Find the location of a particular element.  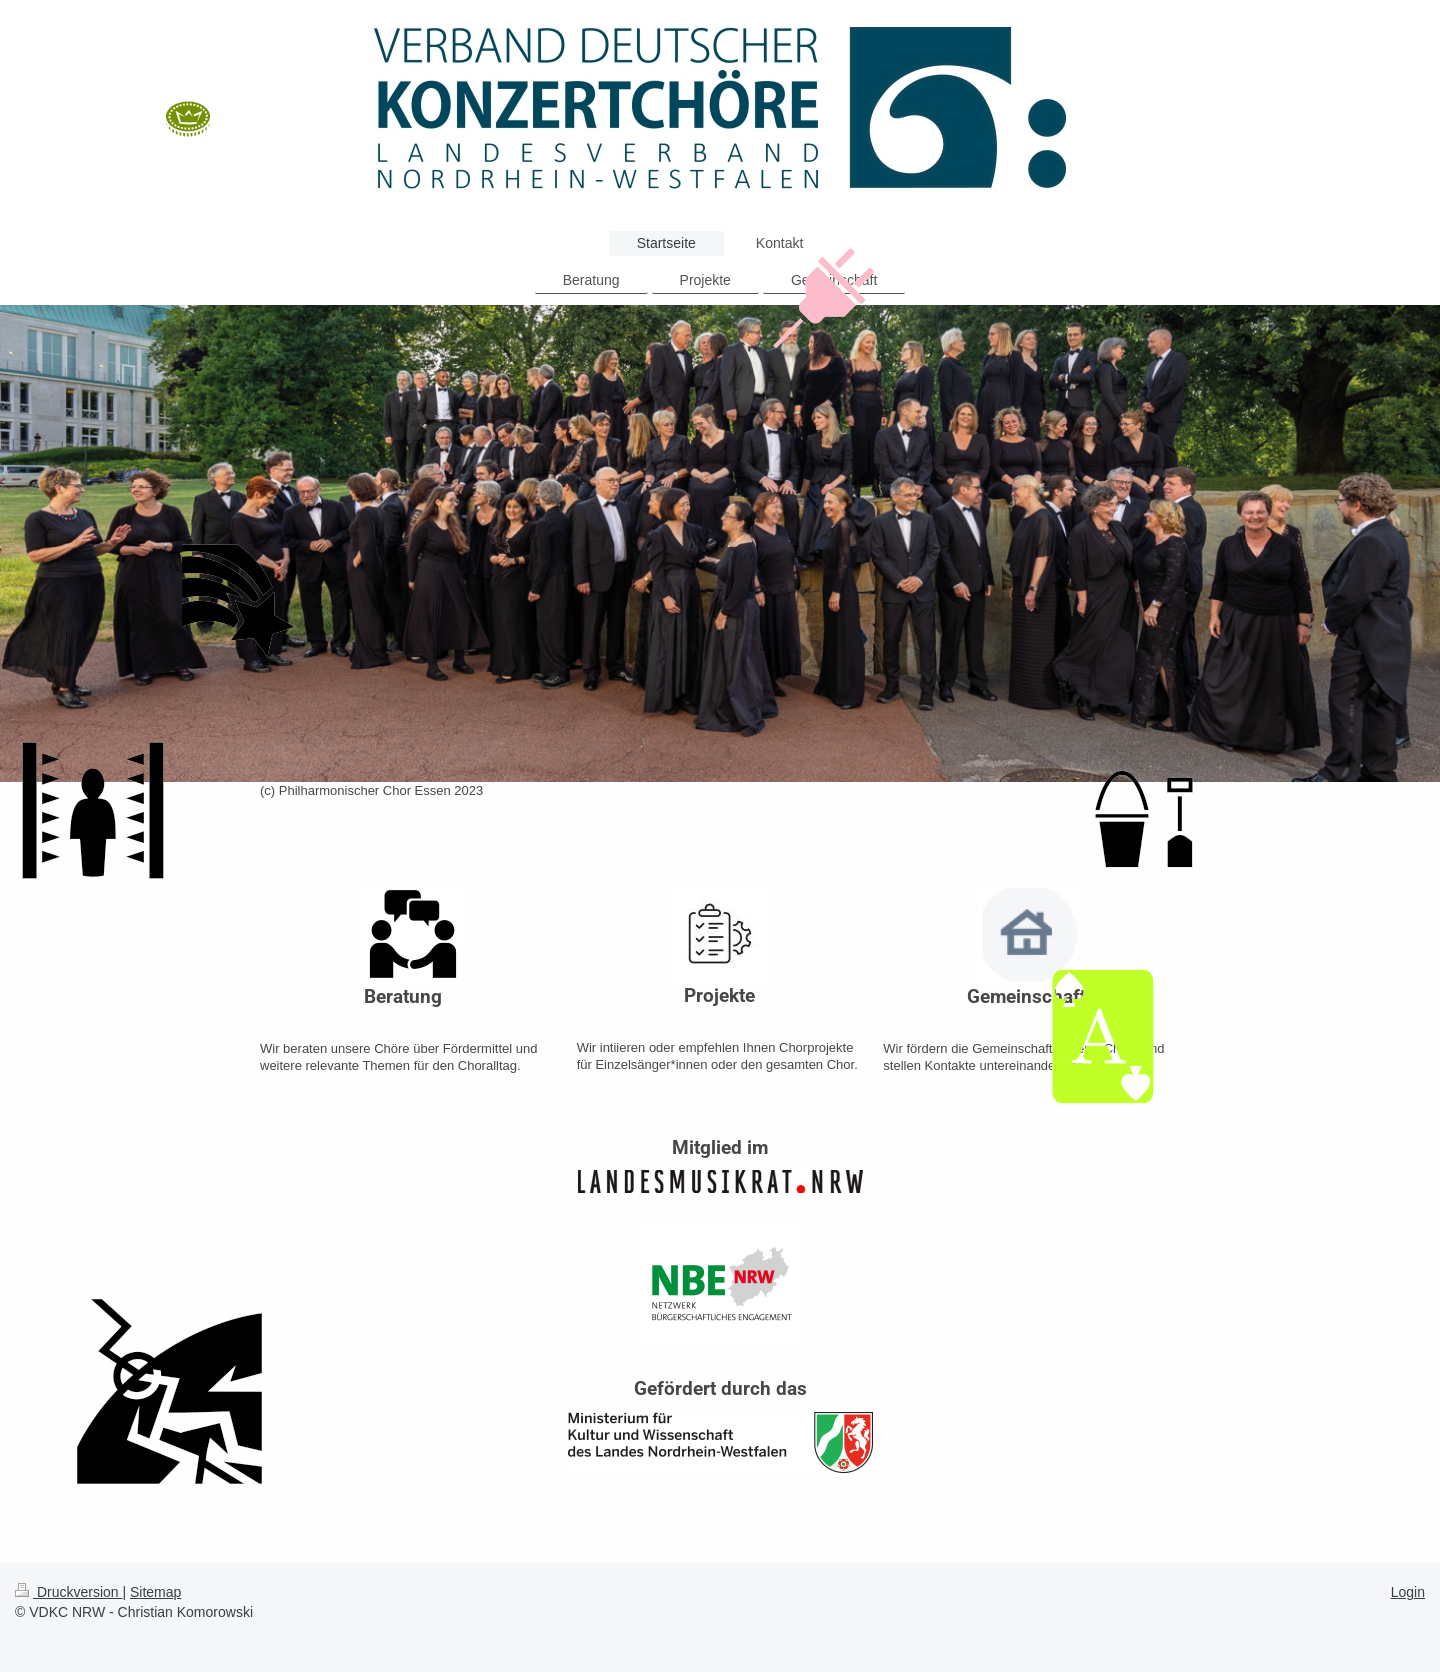

connect to a power source is located at coordinates (823, 298).